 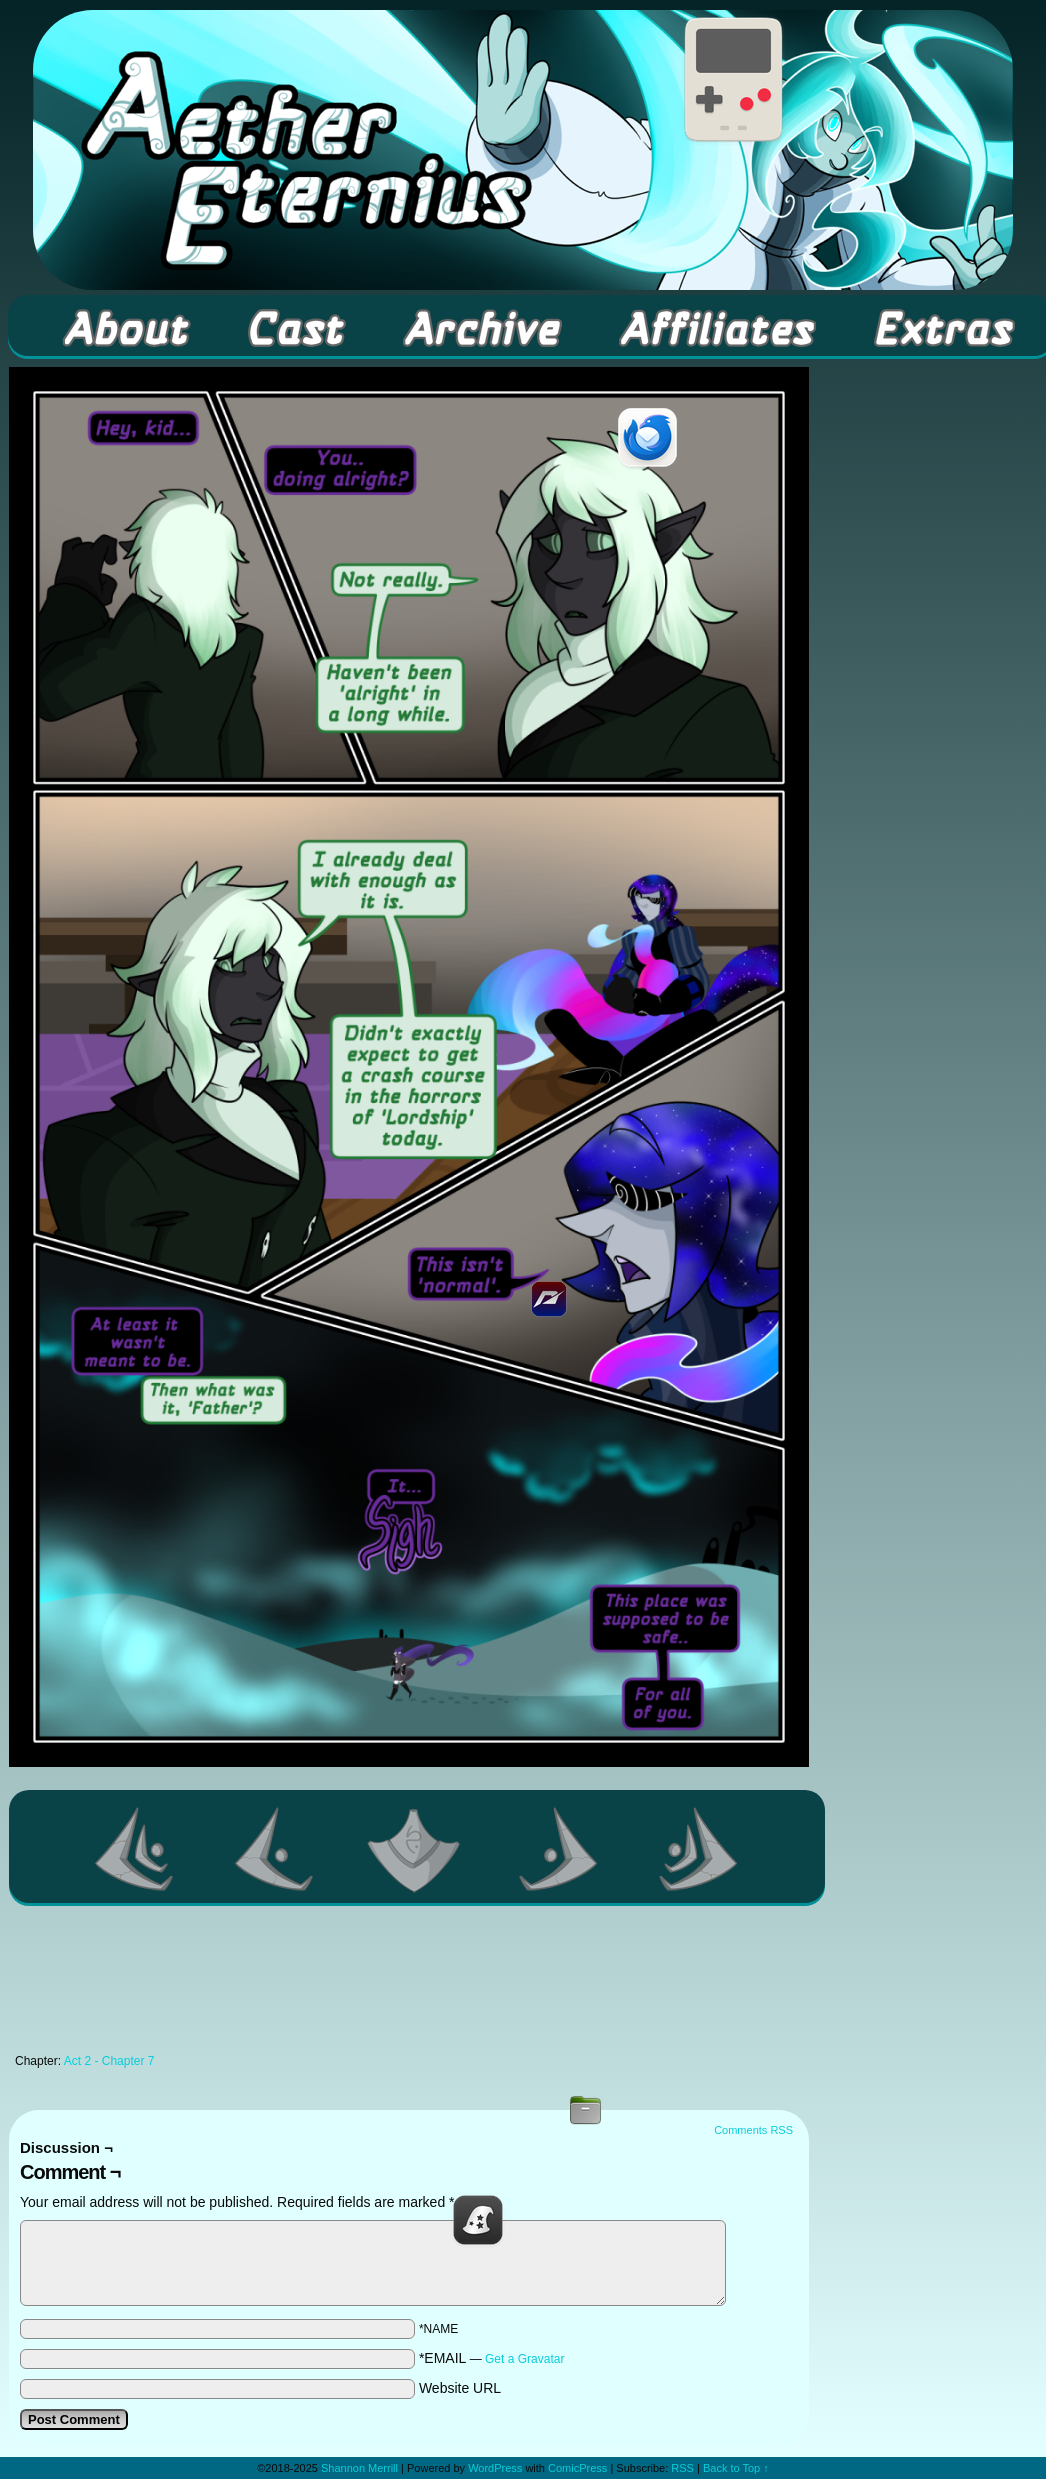 I want to click on launch need for speed hot pursuit game, so click(x=549, y=1299).